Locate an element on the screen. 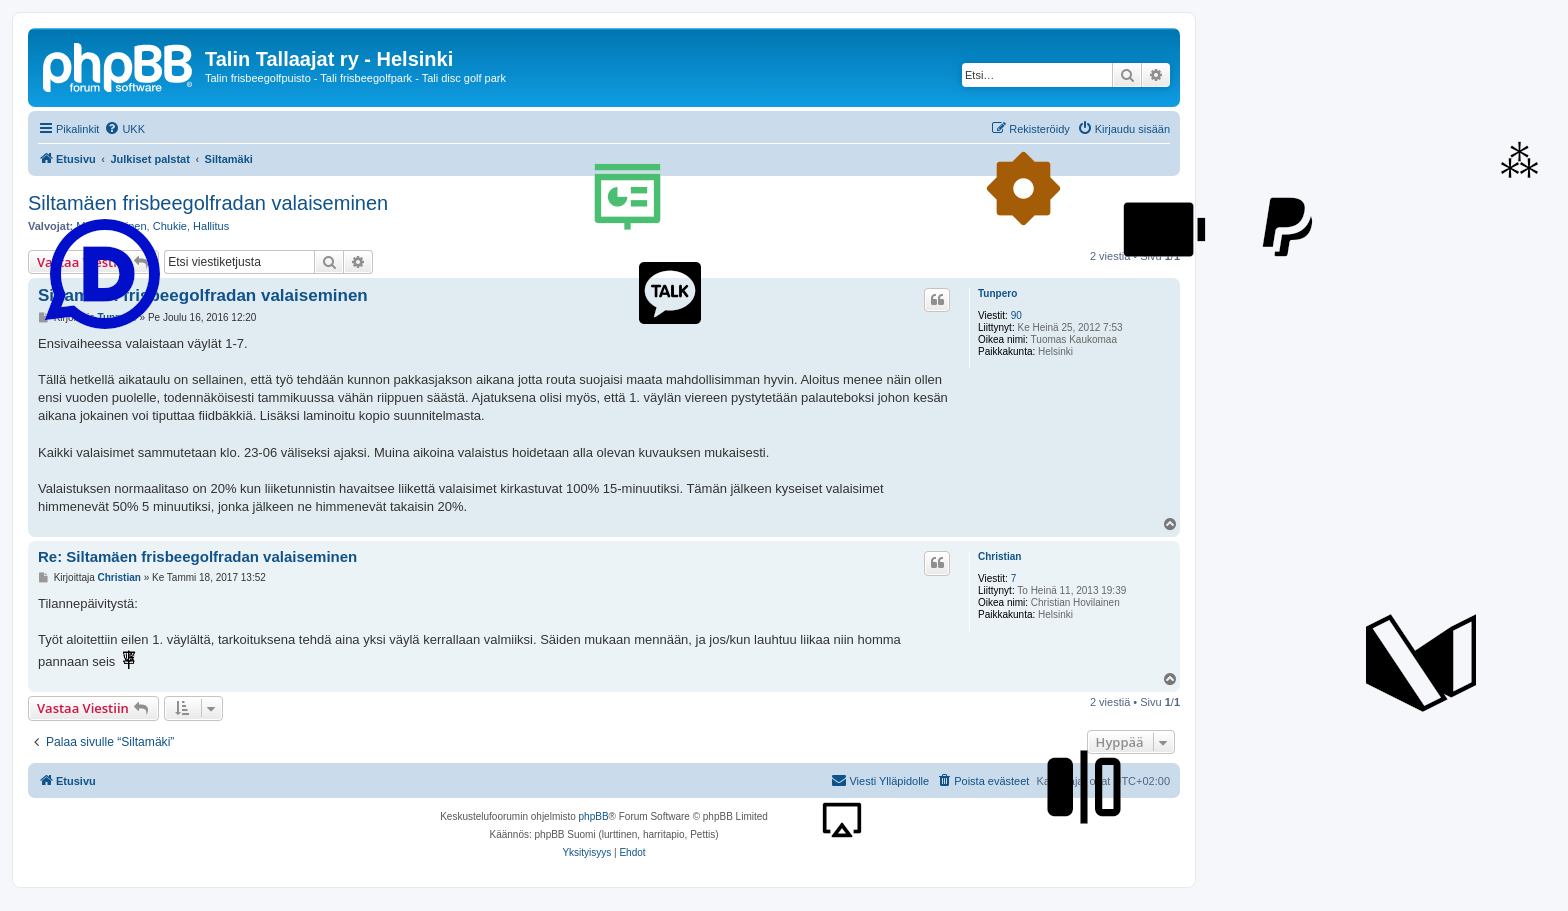 The height and width of the screenshot is (911, 1568). start a presentation slideshow is located at coordinates (627, 193).